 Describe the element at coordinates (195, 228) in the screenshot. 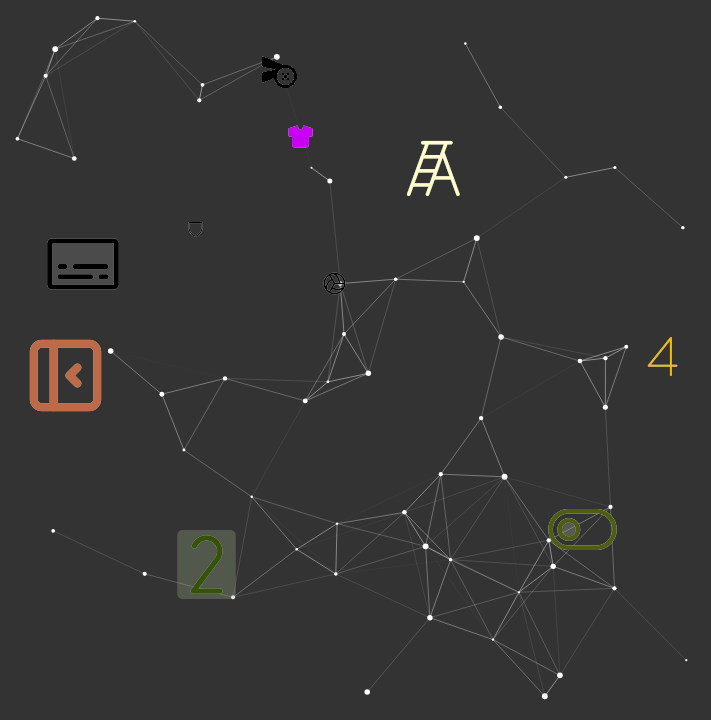

I see `access security settings` at that location.